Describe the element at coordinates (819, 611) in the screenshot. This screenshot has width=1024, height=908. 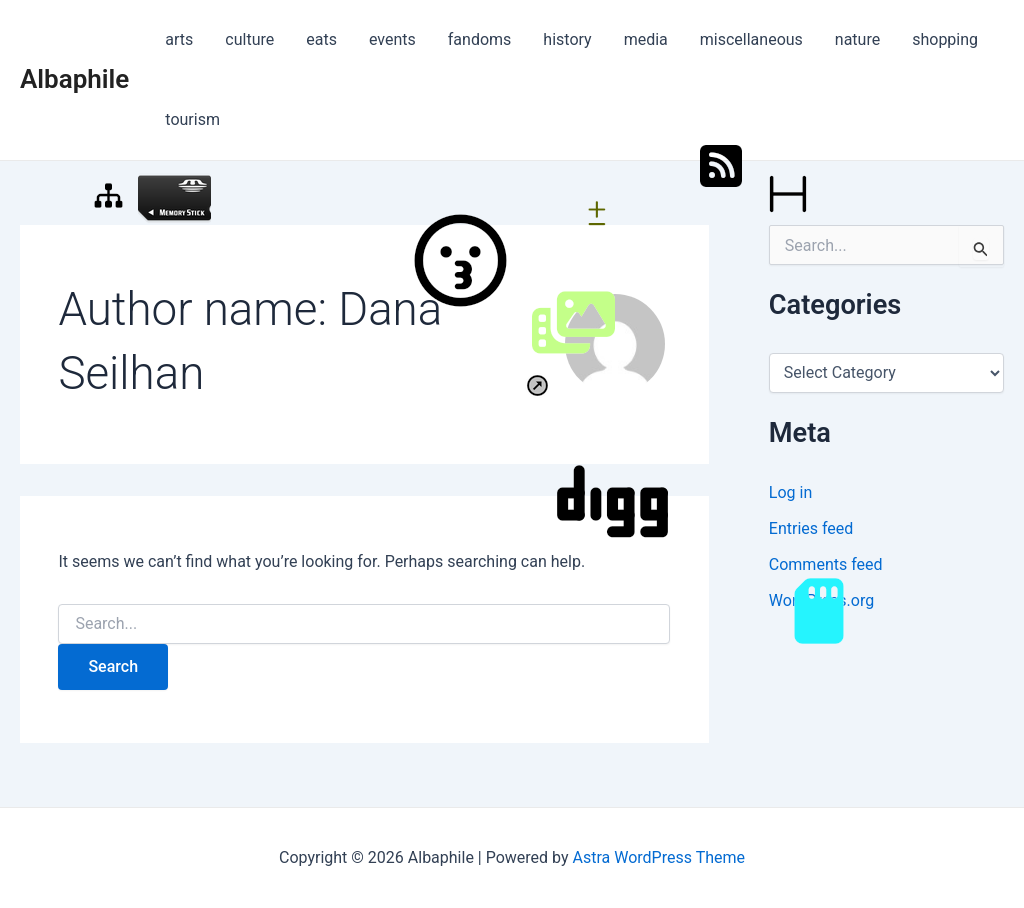
I see `access external storage` at that location.